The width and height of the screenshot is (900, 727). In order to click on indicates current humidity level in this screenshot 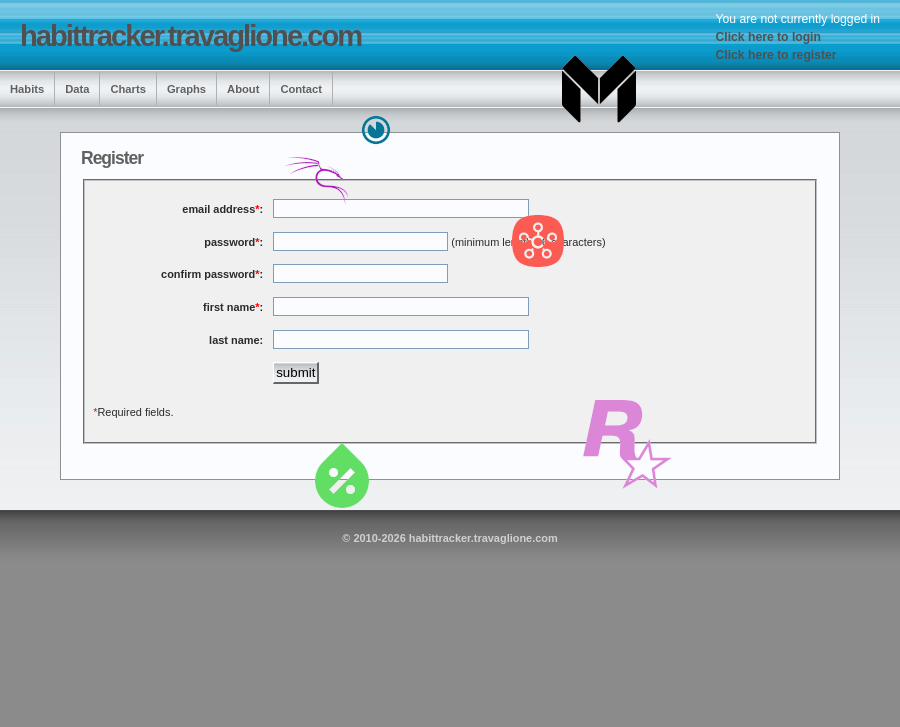, I will do `click(342, 478)`.